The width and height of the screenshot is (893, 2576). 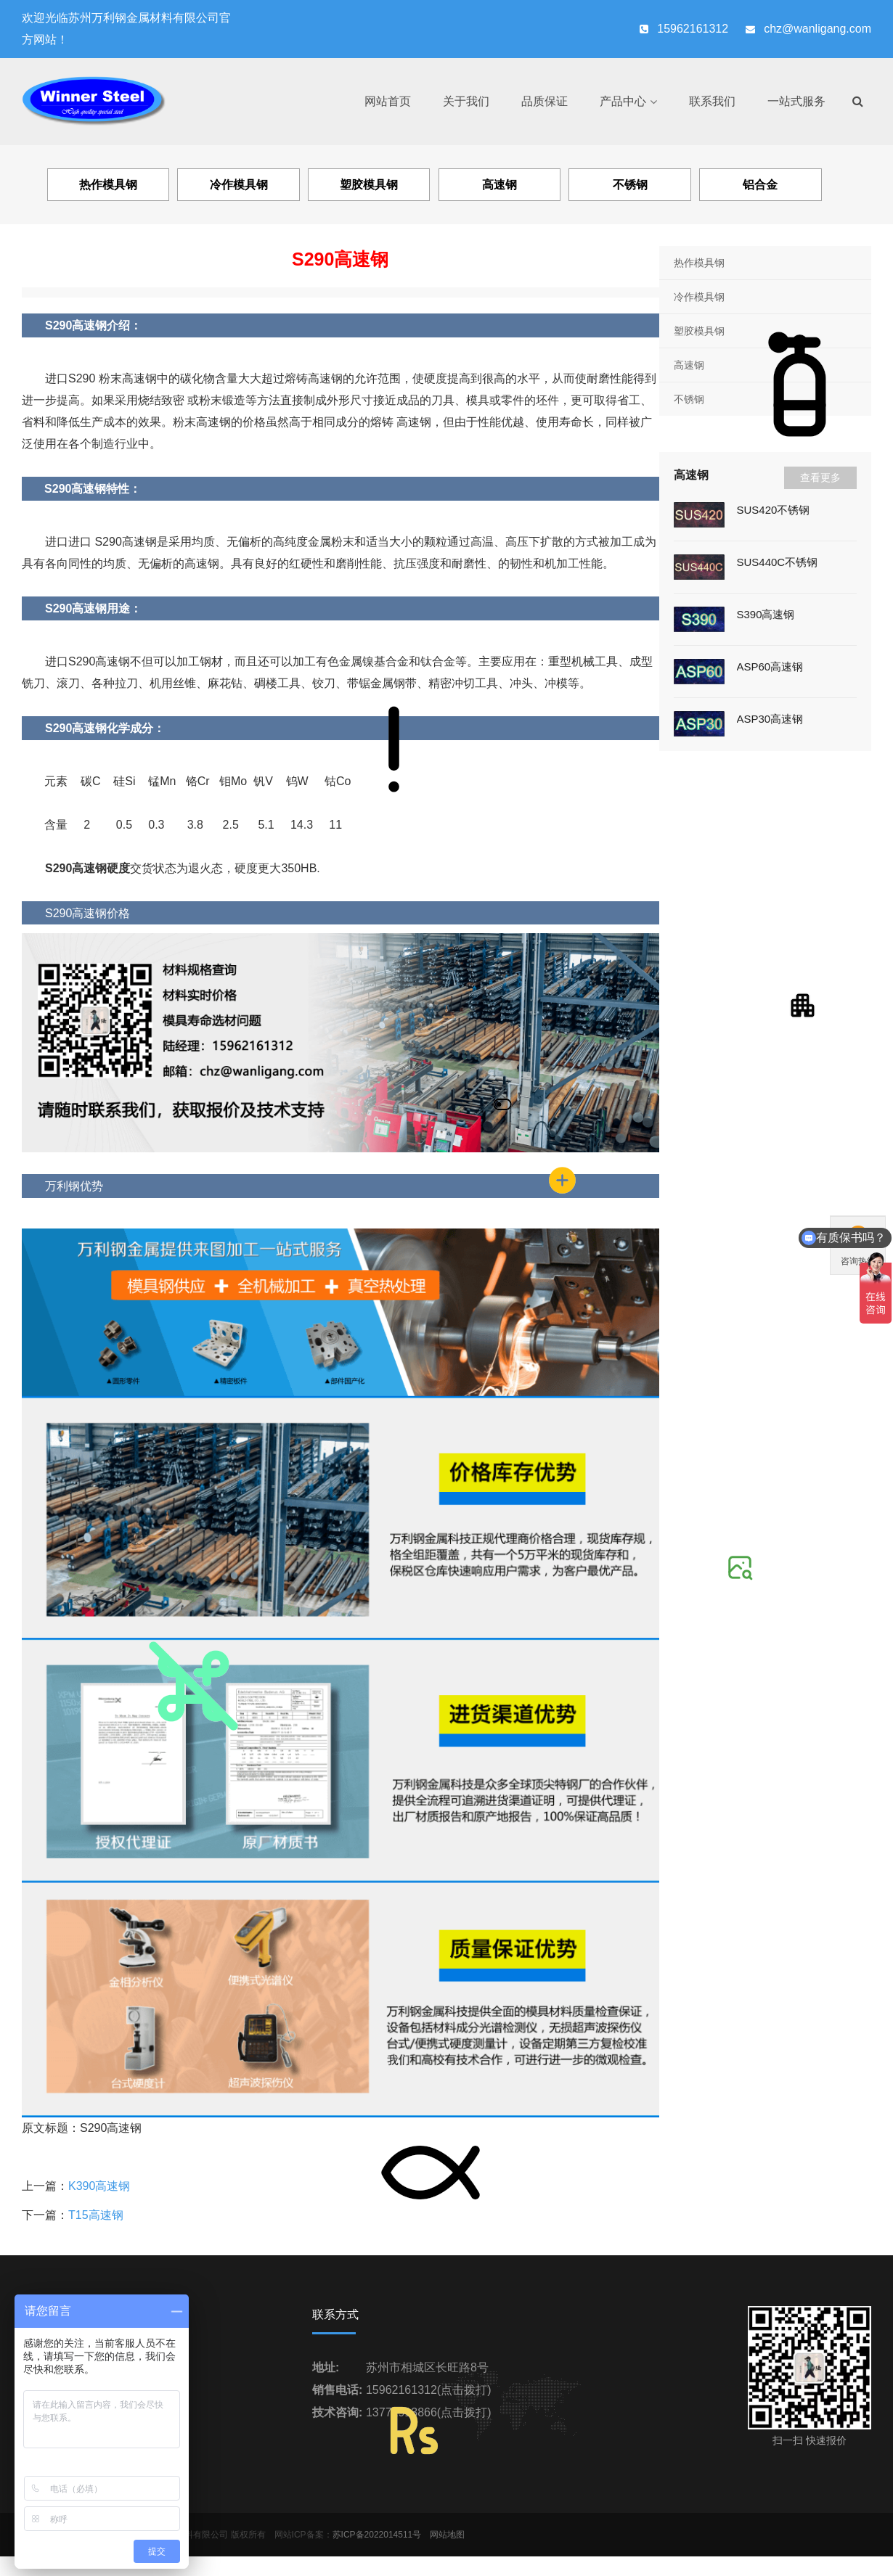 I want to click on toggle switch in off position, so click(x=502, y=1104).